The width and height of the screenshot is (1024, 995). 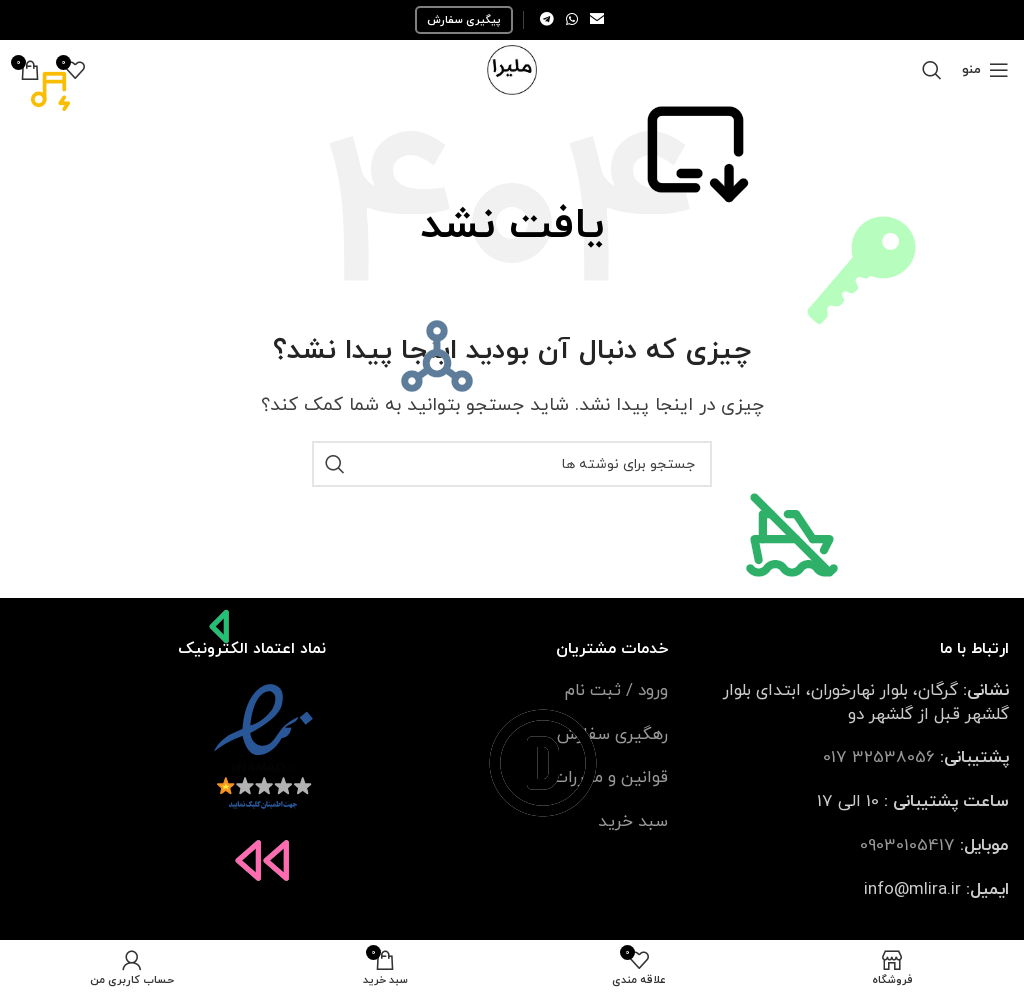 I want to click on access social network connections, so click(x=437, y=356).